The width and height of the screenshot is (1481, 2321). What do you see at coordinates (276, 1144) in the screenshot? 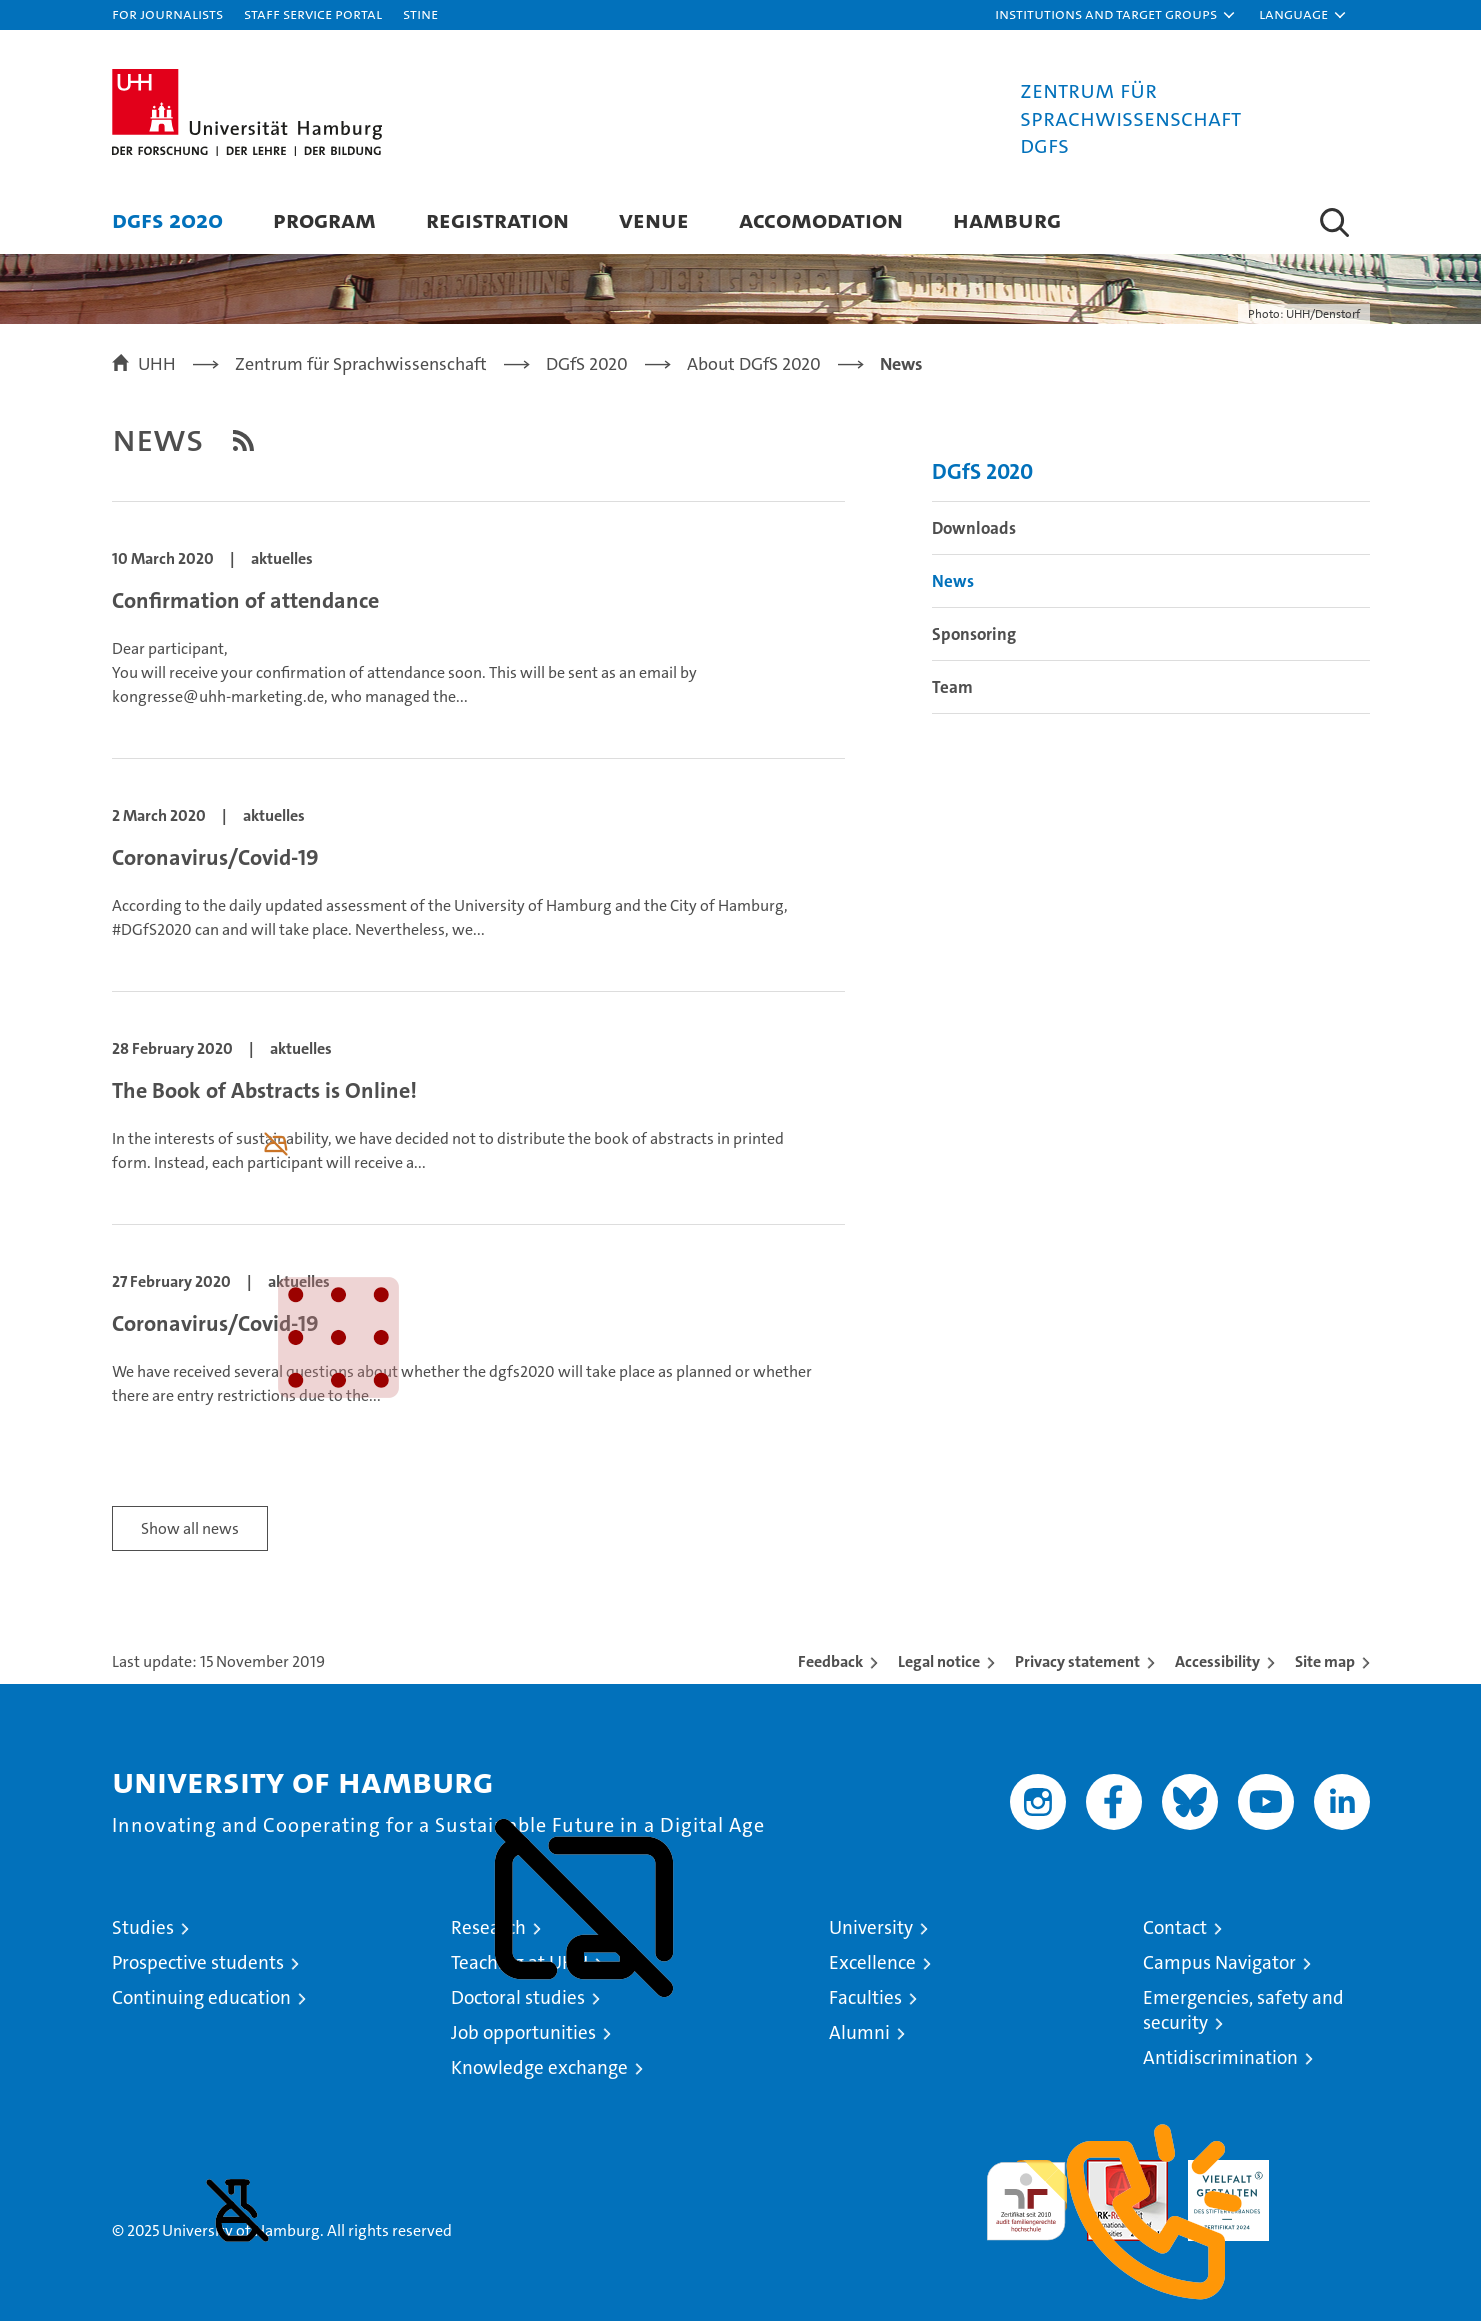
I see `do not iron this item` at bounding box center [276, 1144].